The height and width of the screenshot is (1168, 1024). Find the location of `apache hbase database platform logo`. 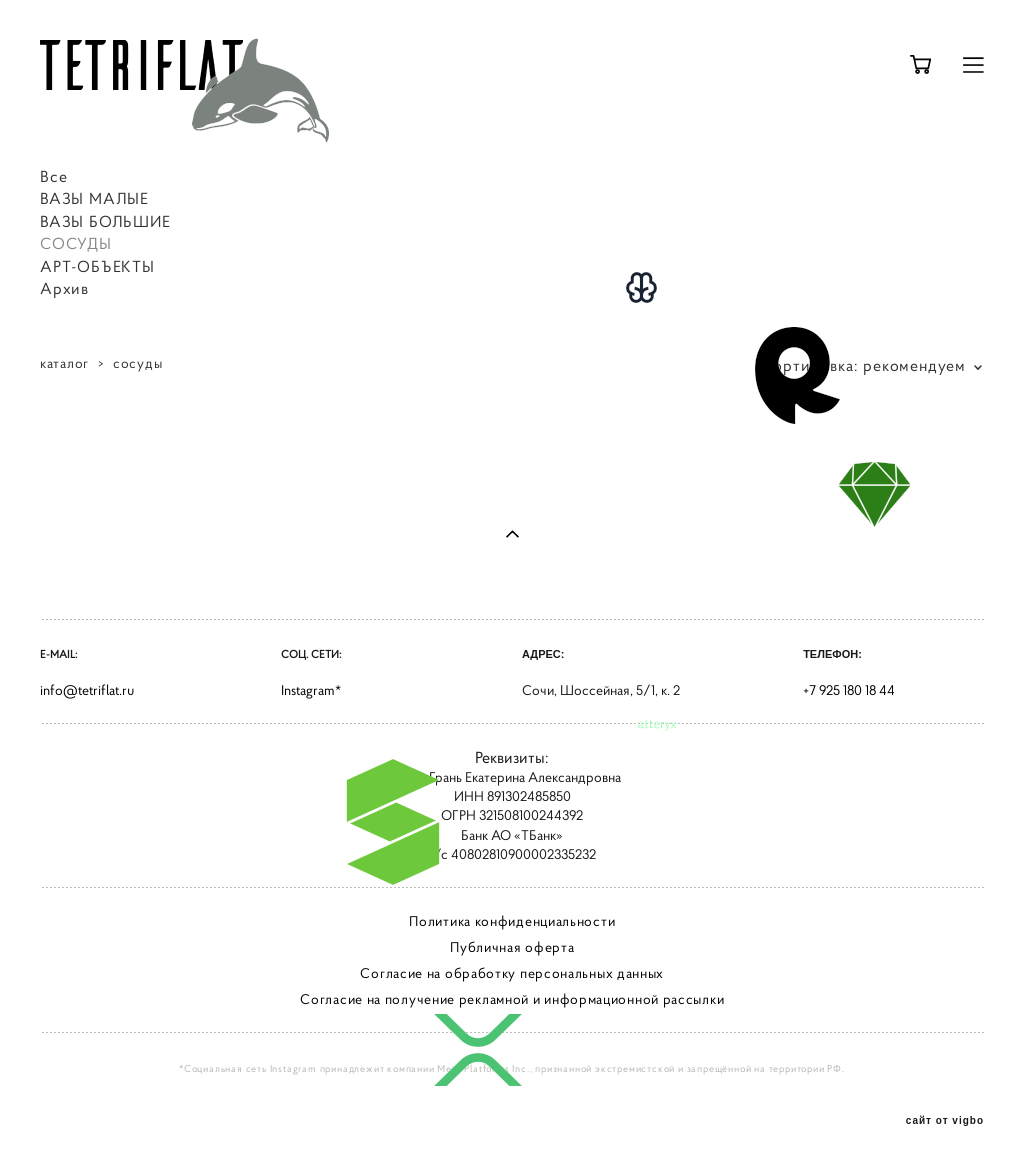

apache hbase database platform logo is located at coordinates (260, 90).